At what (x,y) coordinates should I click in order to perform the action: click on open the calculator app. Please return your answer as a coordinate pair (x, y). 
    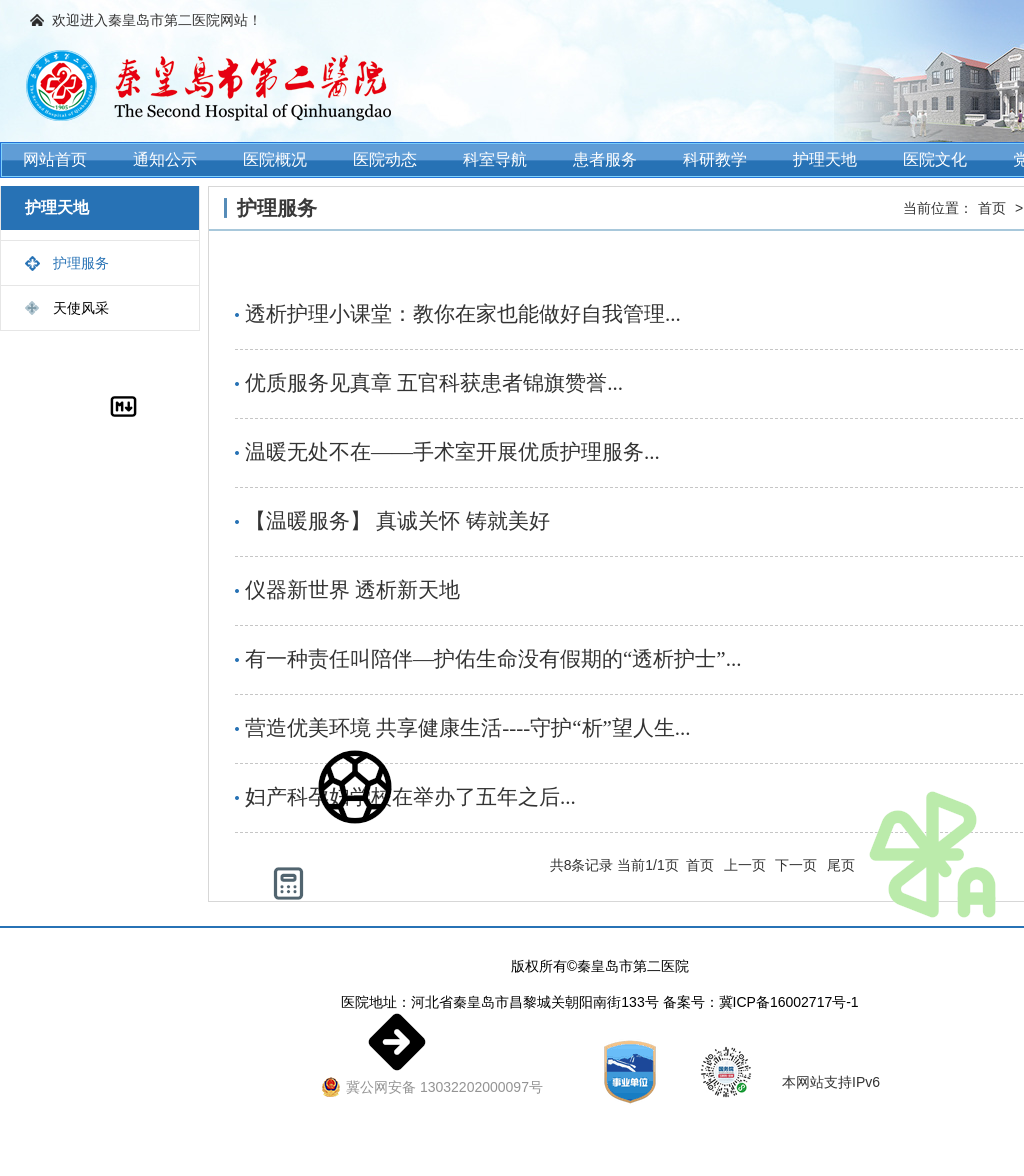
    Looking at the image, I should click on (288, 883).